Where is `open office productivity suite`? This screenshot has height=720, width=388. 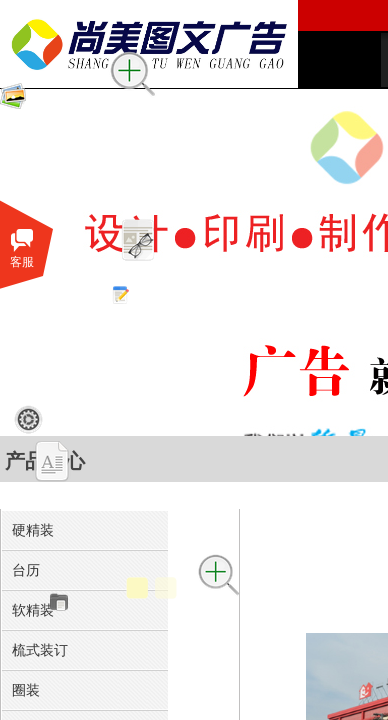 open office productivity suite is located at coordinates (138, 240).